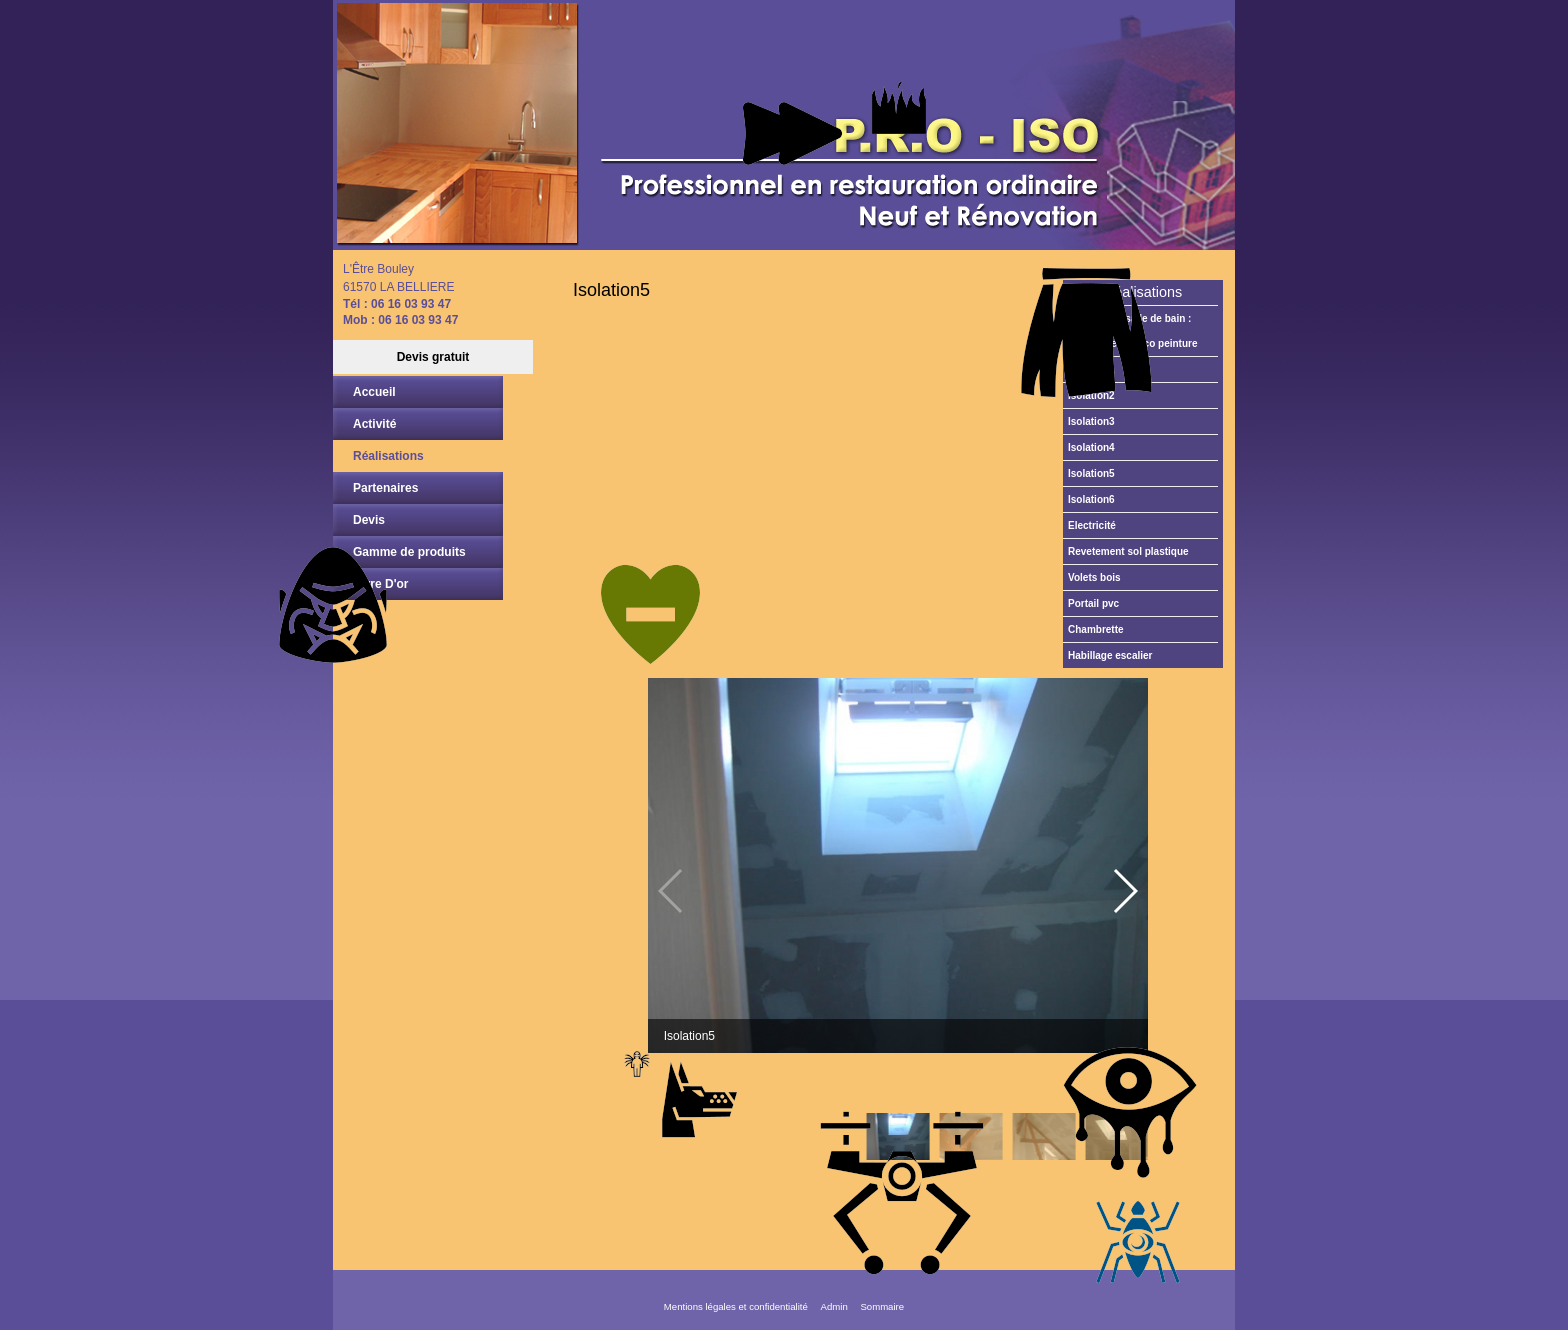 The width and height of the screenshot is (1568, 1330). What do you see at coordinates (1138, 1242) in the screenshot?
I see `indicates a spider or arachnid creature in game` at bounding box center [1138, 1242].